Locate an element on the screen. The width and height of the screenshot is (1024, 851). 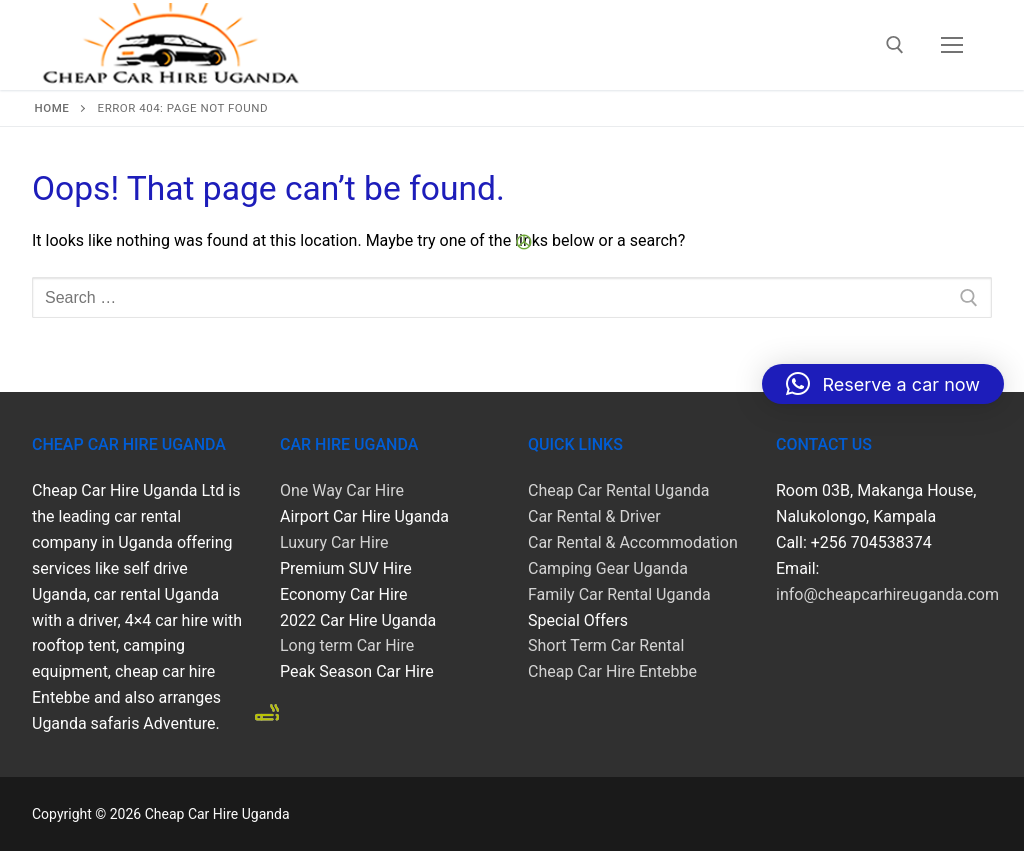
mercedes-benz brand logo is located at coordinates (524, 242).